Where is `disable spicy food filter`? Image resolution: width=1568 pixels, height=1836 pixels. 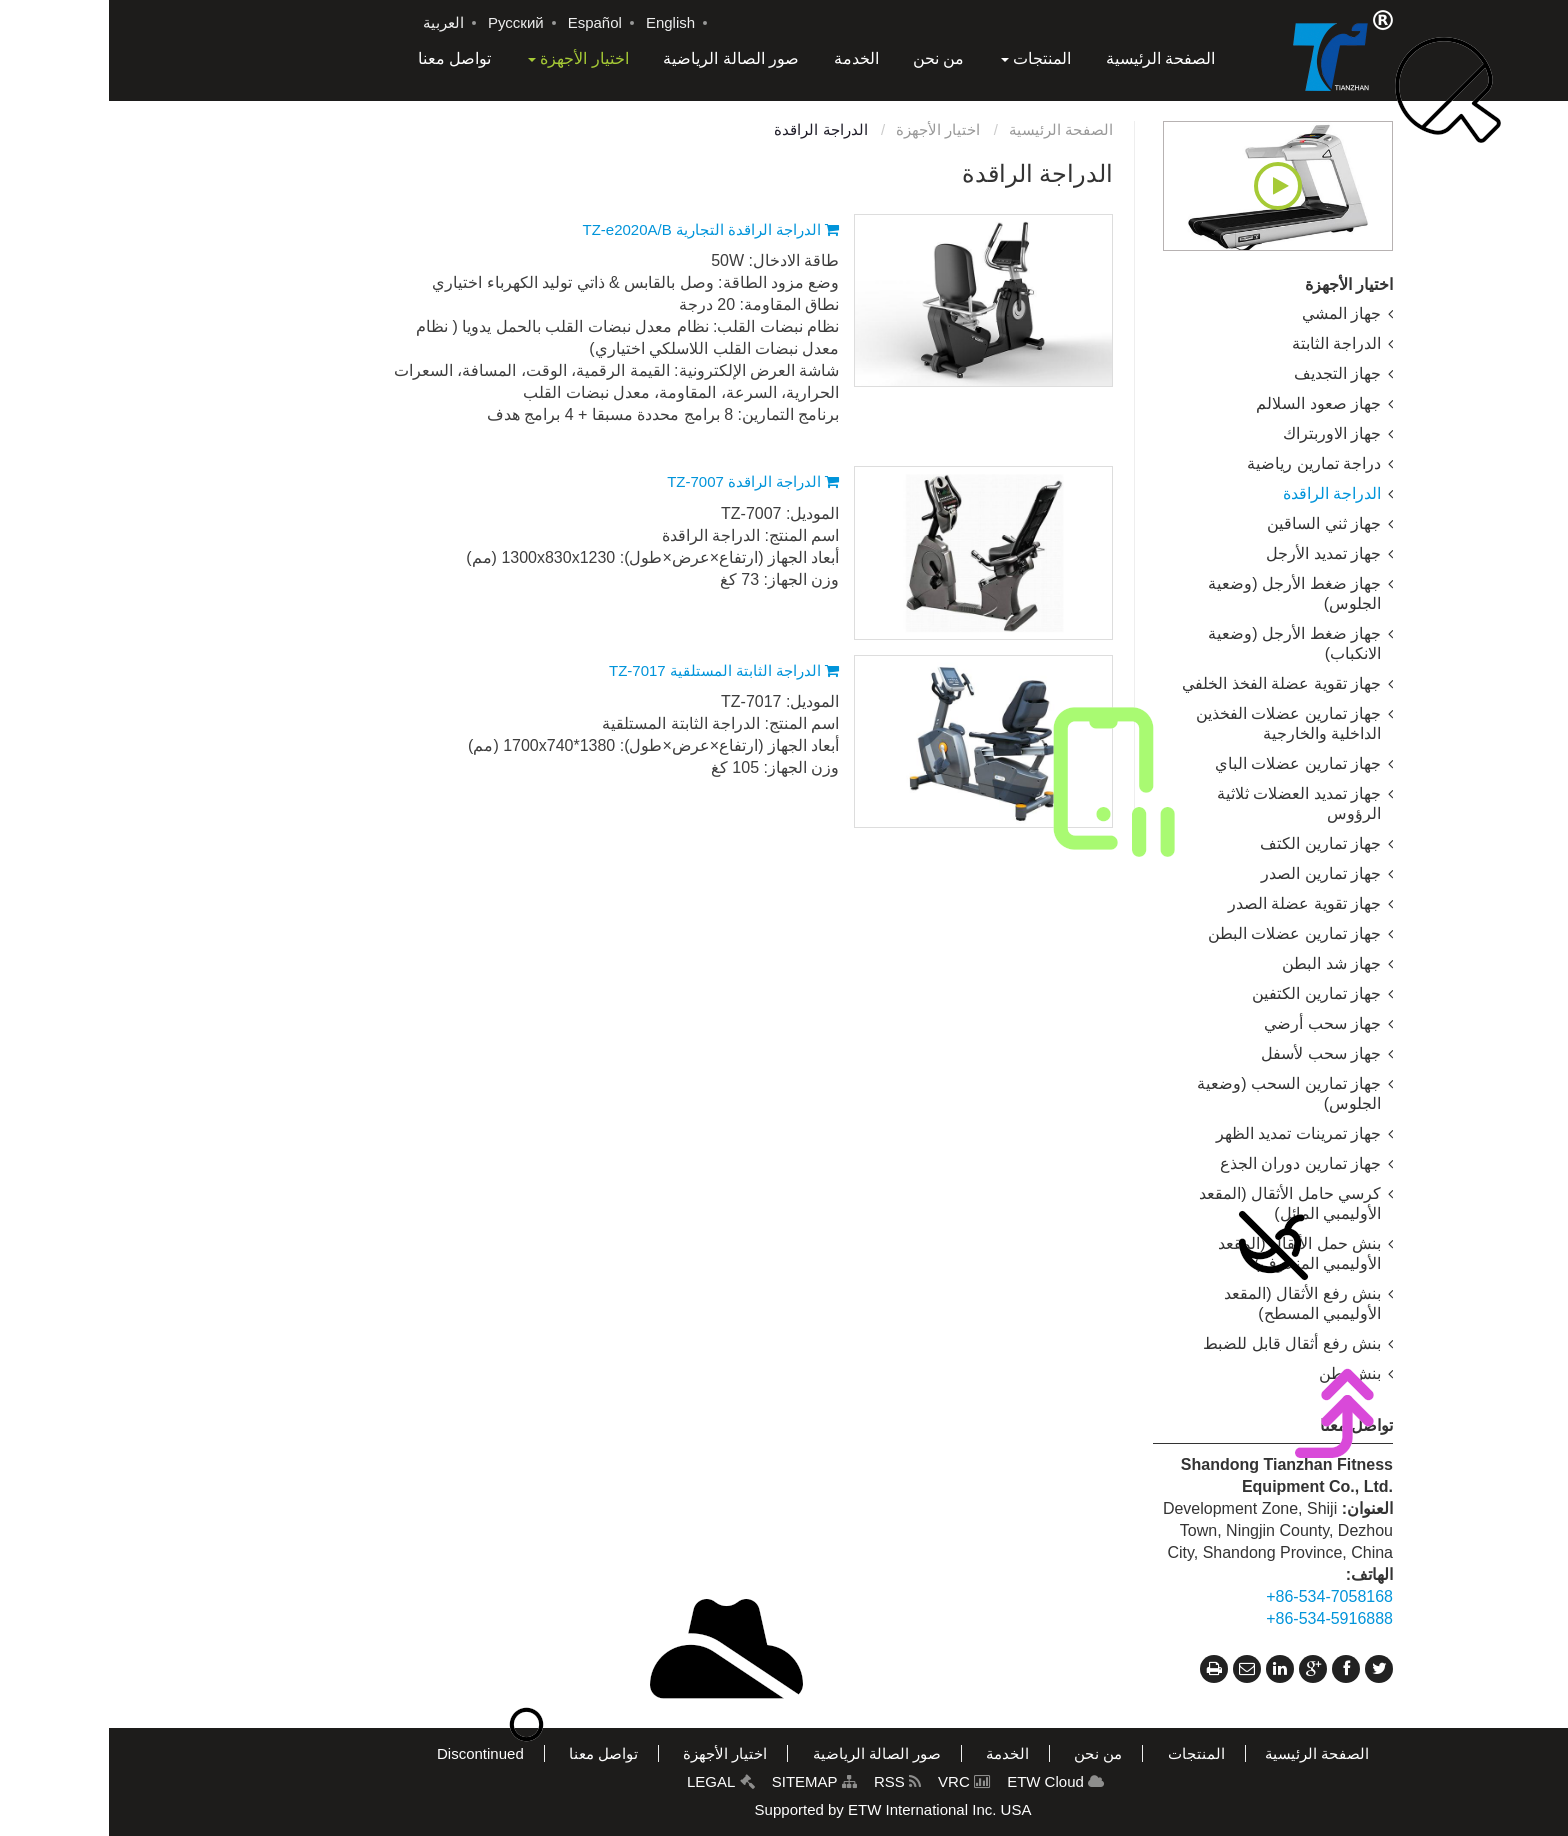
disable spicy food filter is located at coordinates (1273, 1245).